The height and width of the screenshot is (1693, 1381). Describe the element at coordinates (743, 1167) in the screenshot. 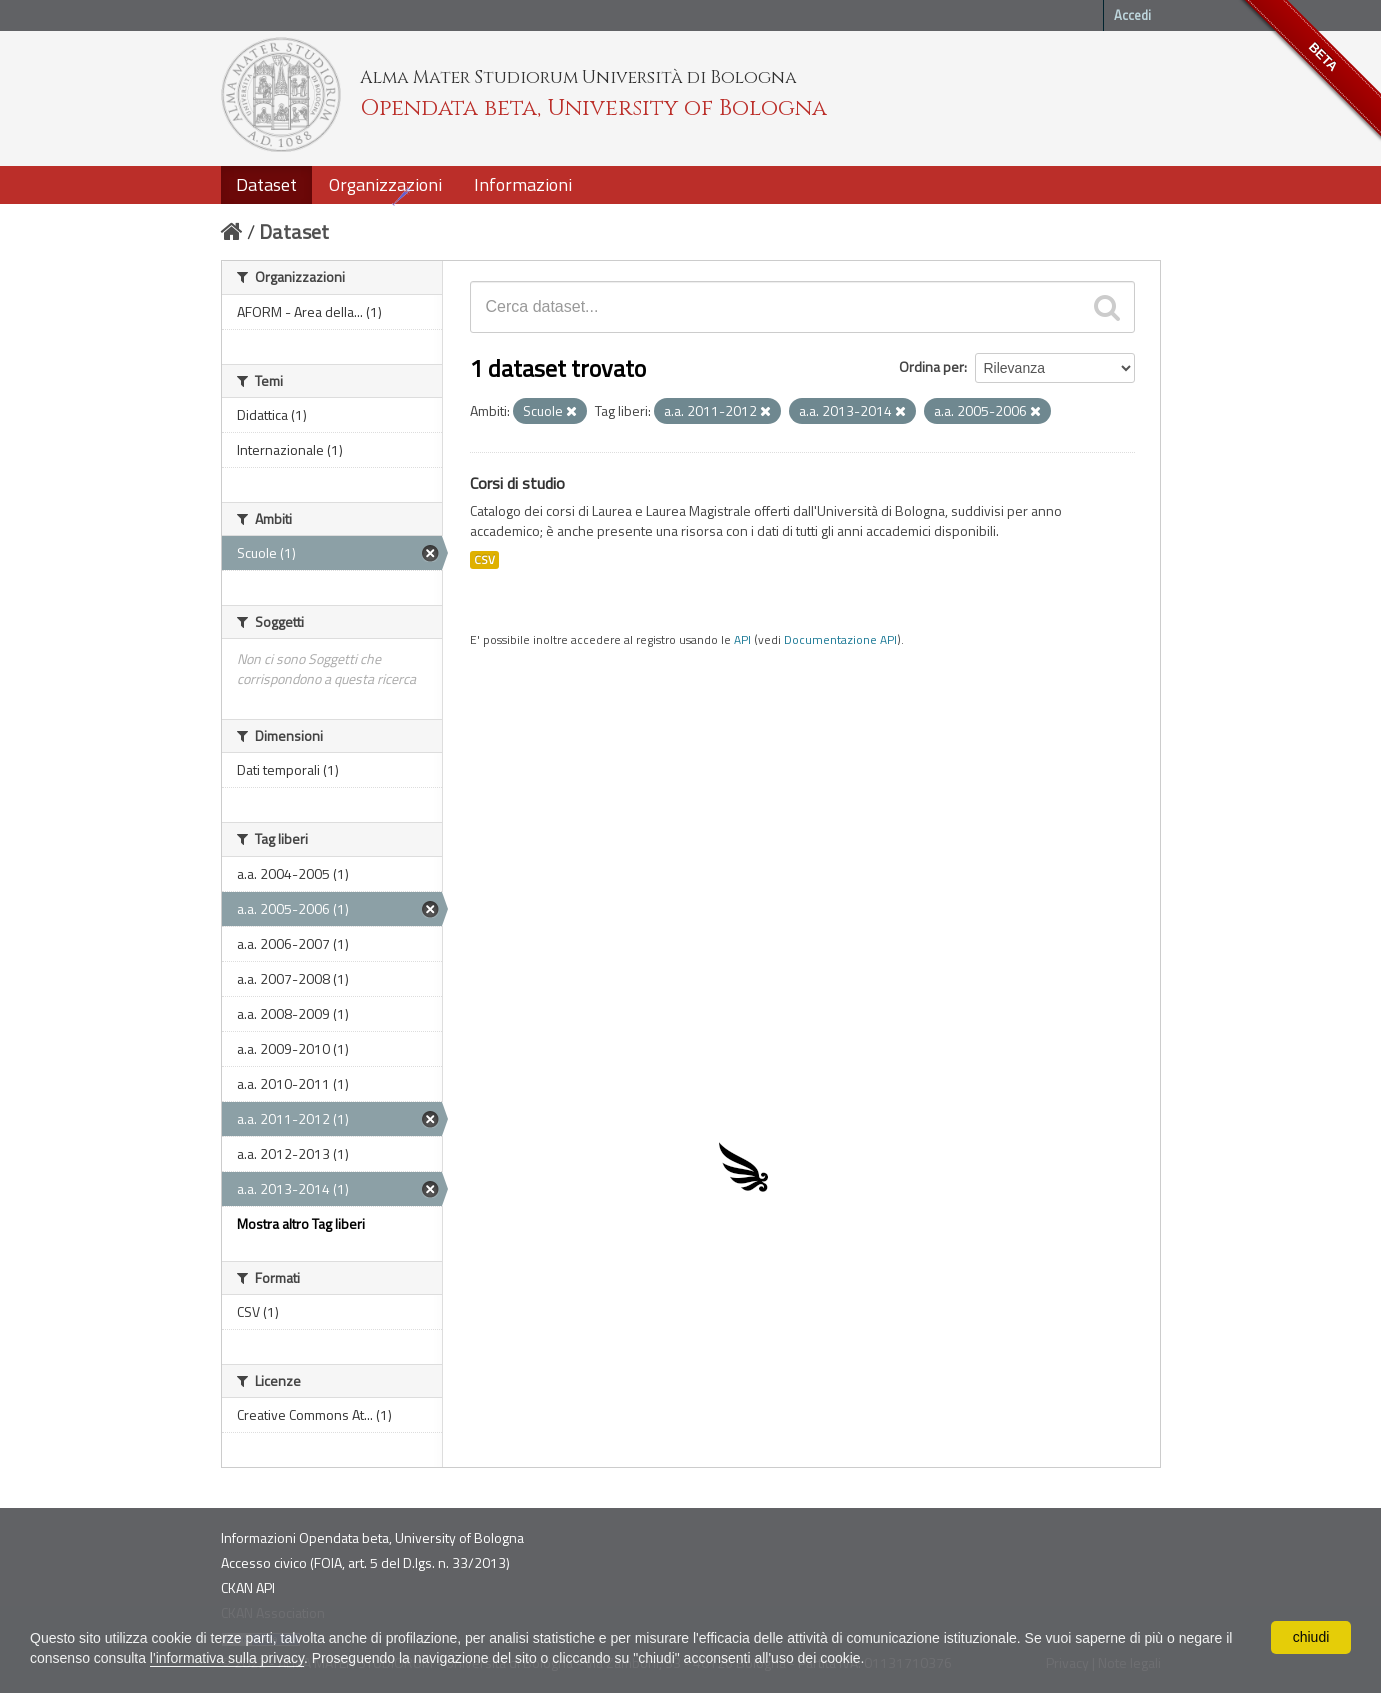

I see `indicates flight or airborne ability in gameplay` at that location.